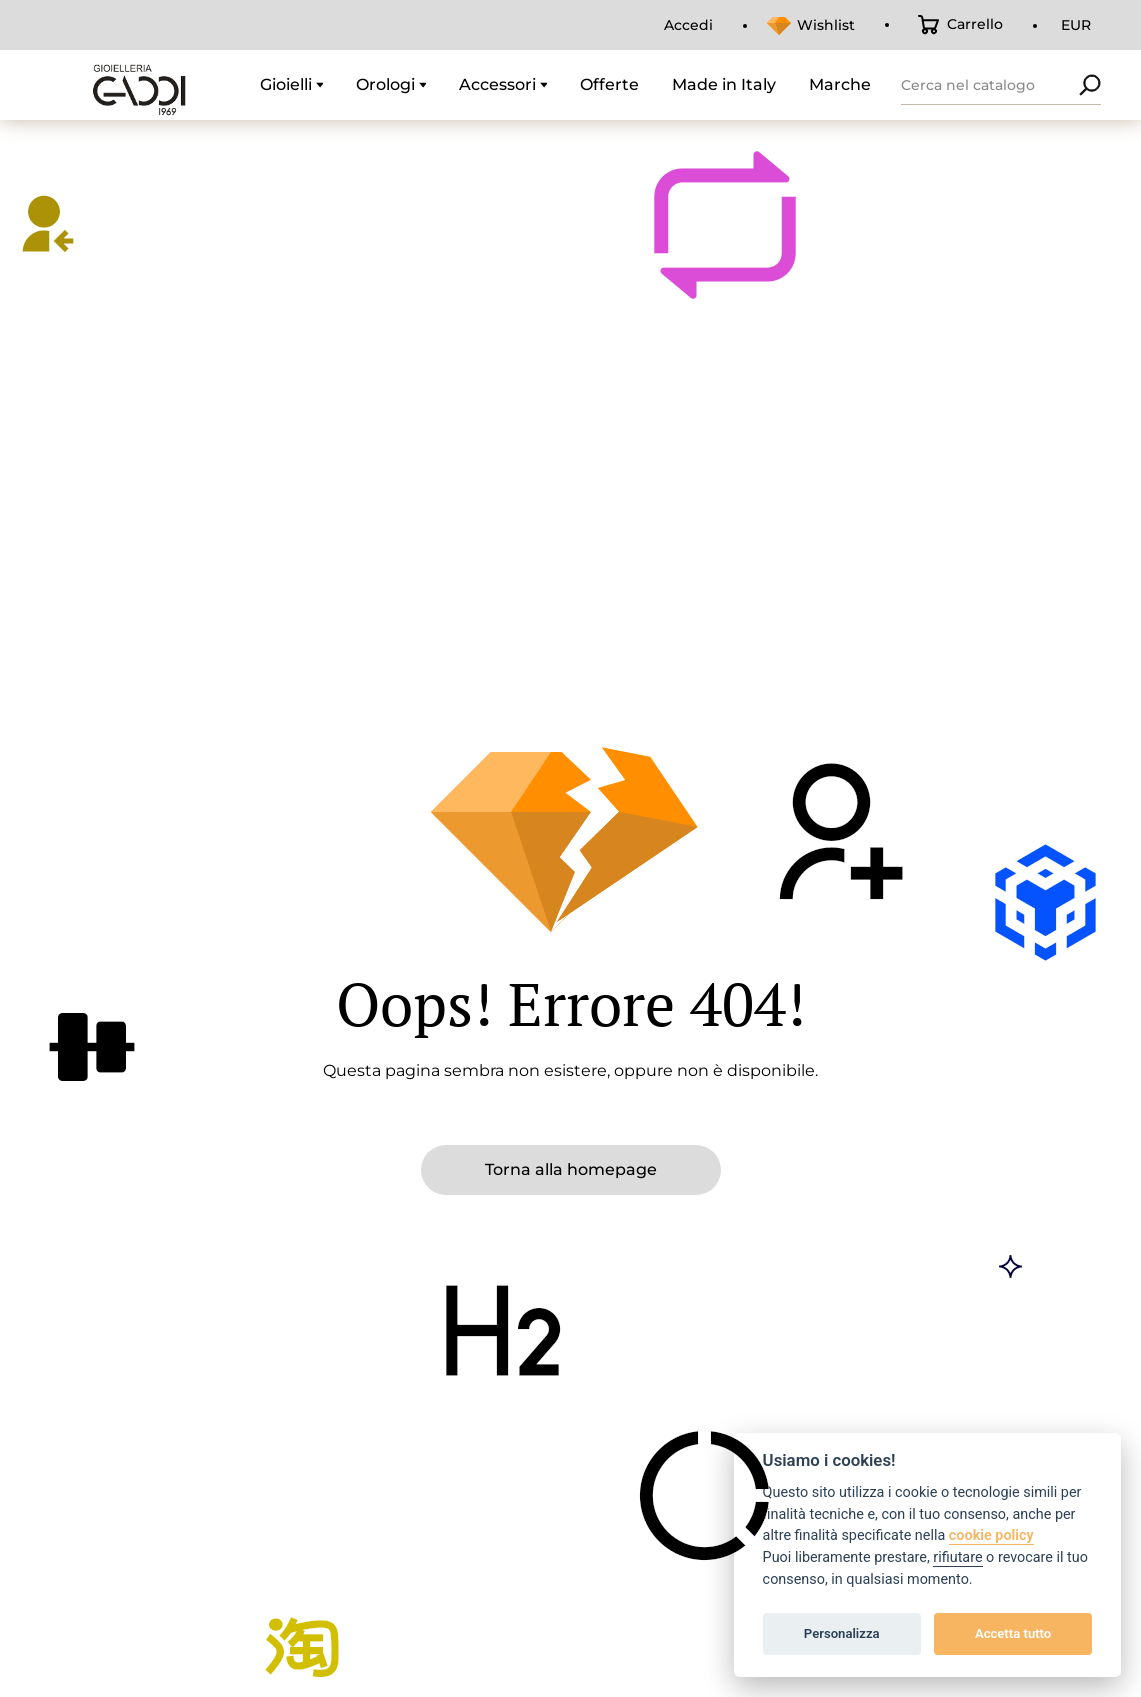 This screenshot has width=1141, height=1697. I want to click on indicates bright or sunny weather conditions, so click(1010, 1266).